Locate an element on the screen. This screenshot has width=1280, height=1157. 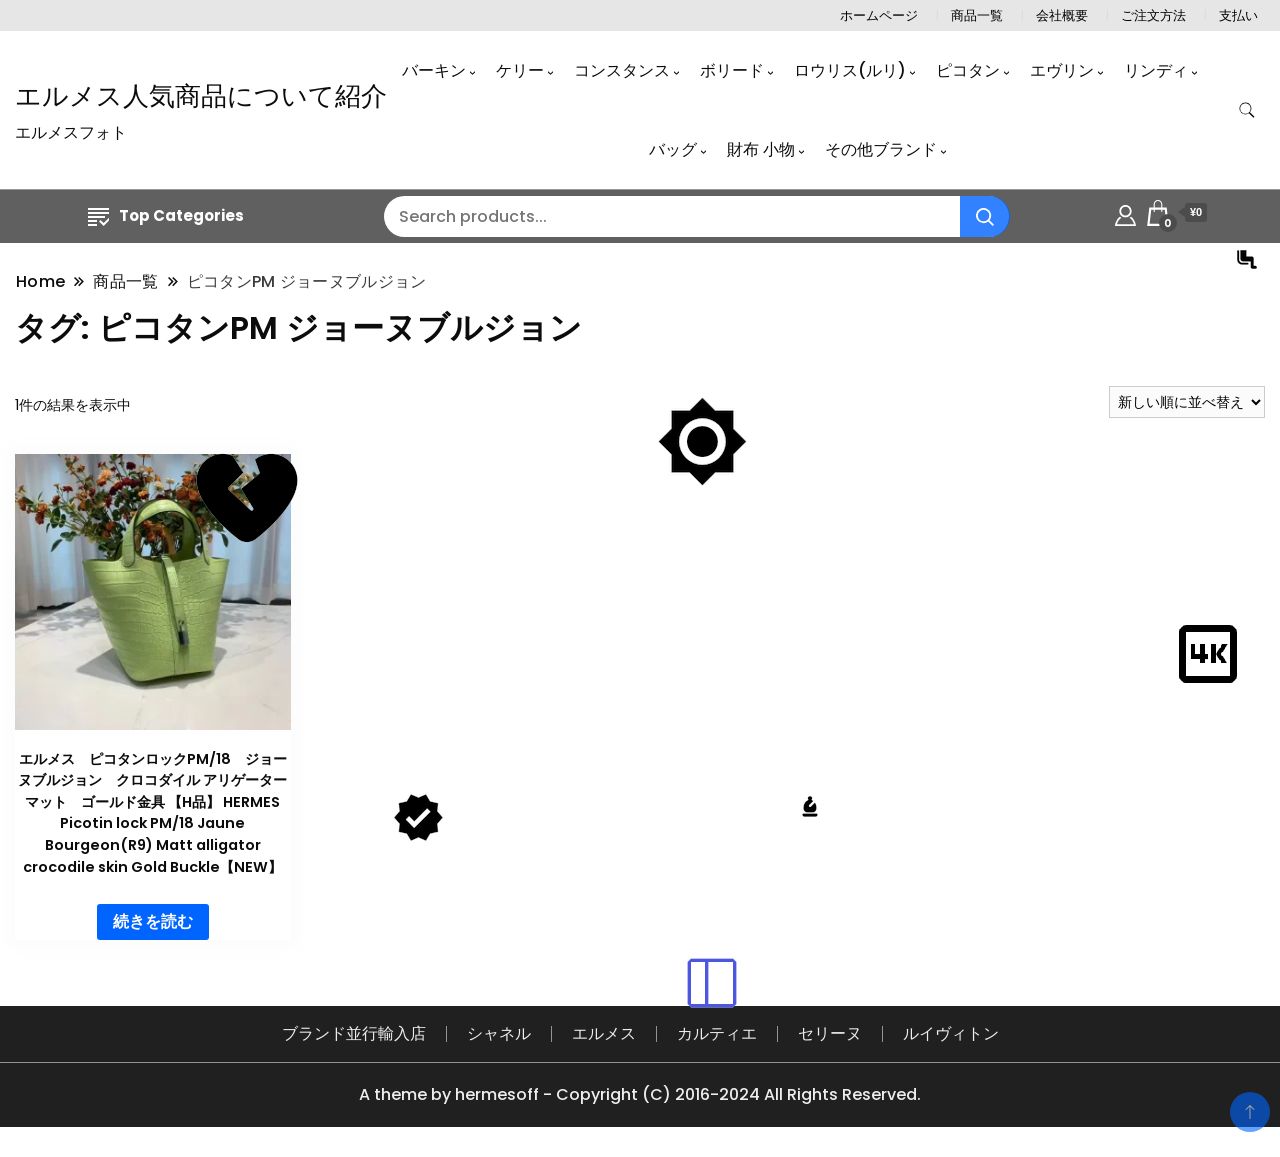
indicates a verified account or identity is located at coordinates (418, 817).